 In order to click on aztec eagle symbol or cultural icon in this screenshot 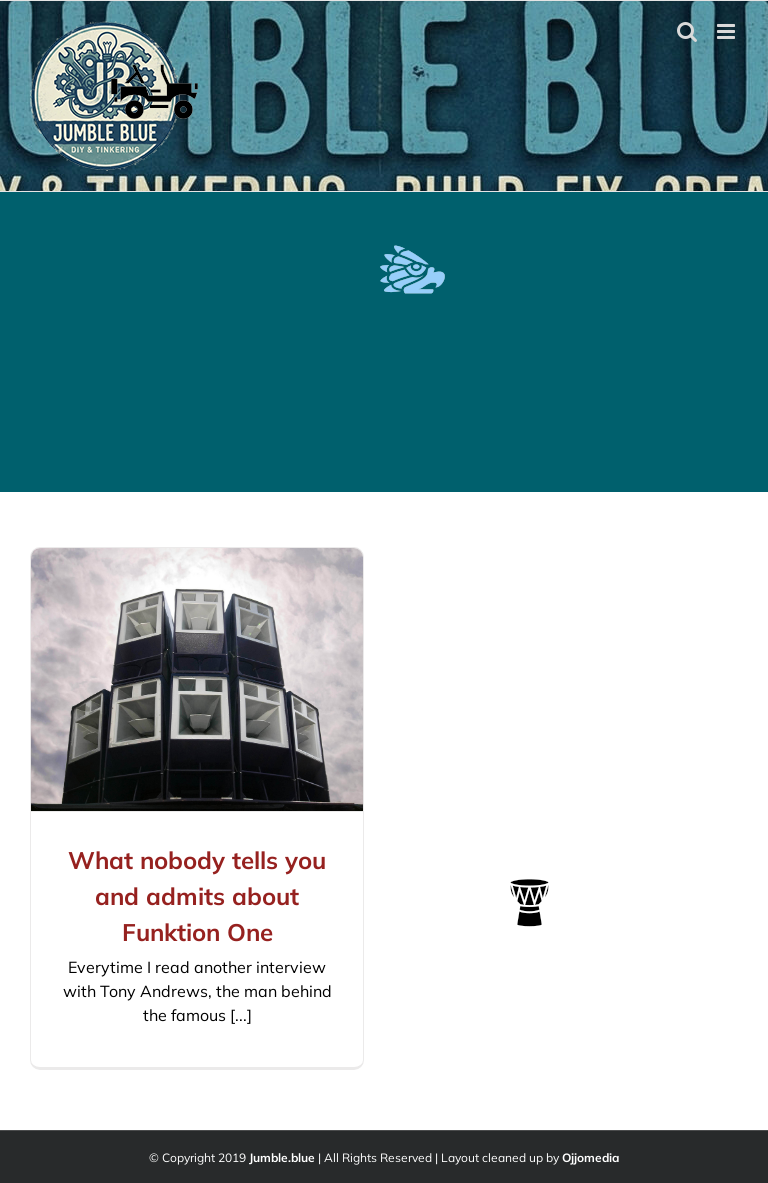, I will do `click(412, 269)`.